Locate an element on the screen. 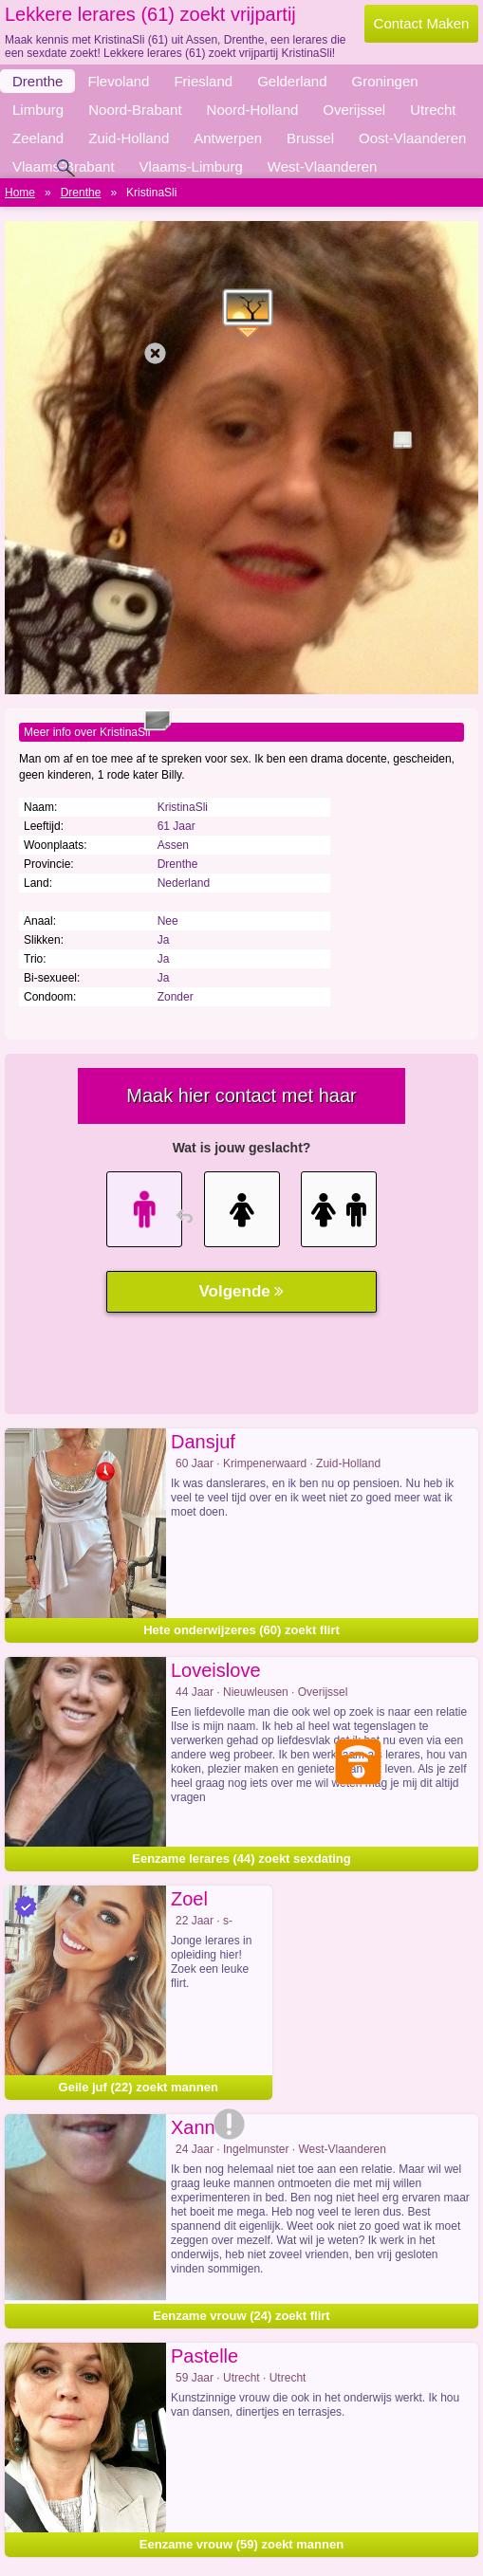  indicates important or priority content is located at coordinates (229, 2124).